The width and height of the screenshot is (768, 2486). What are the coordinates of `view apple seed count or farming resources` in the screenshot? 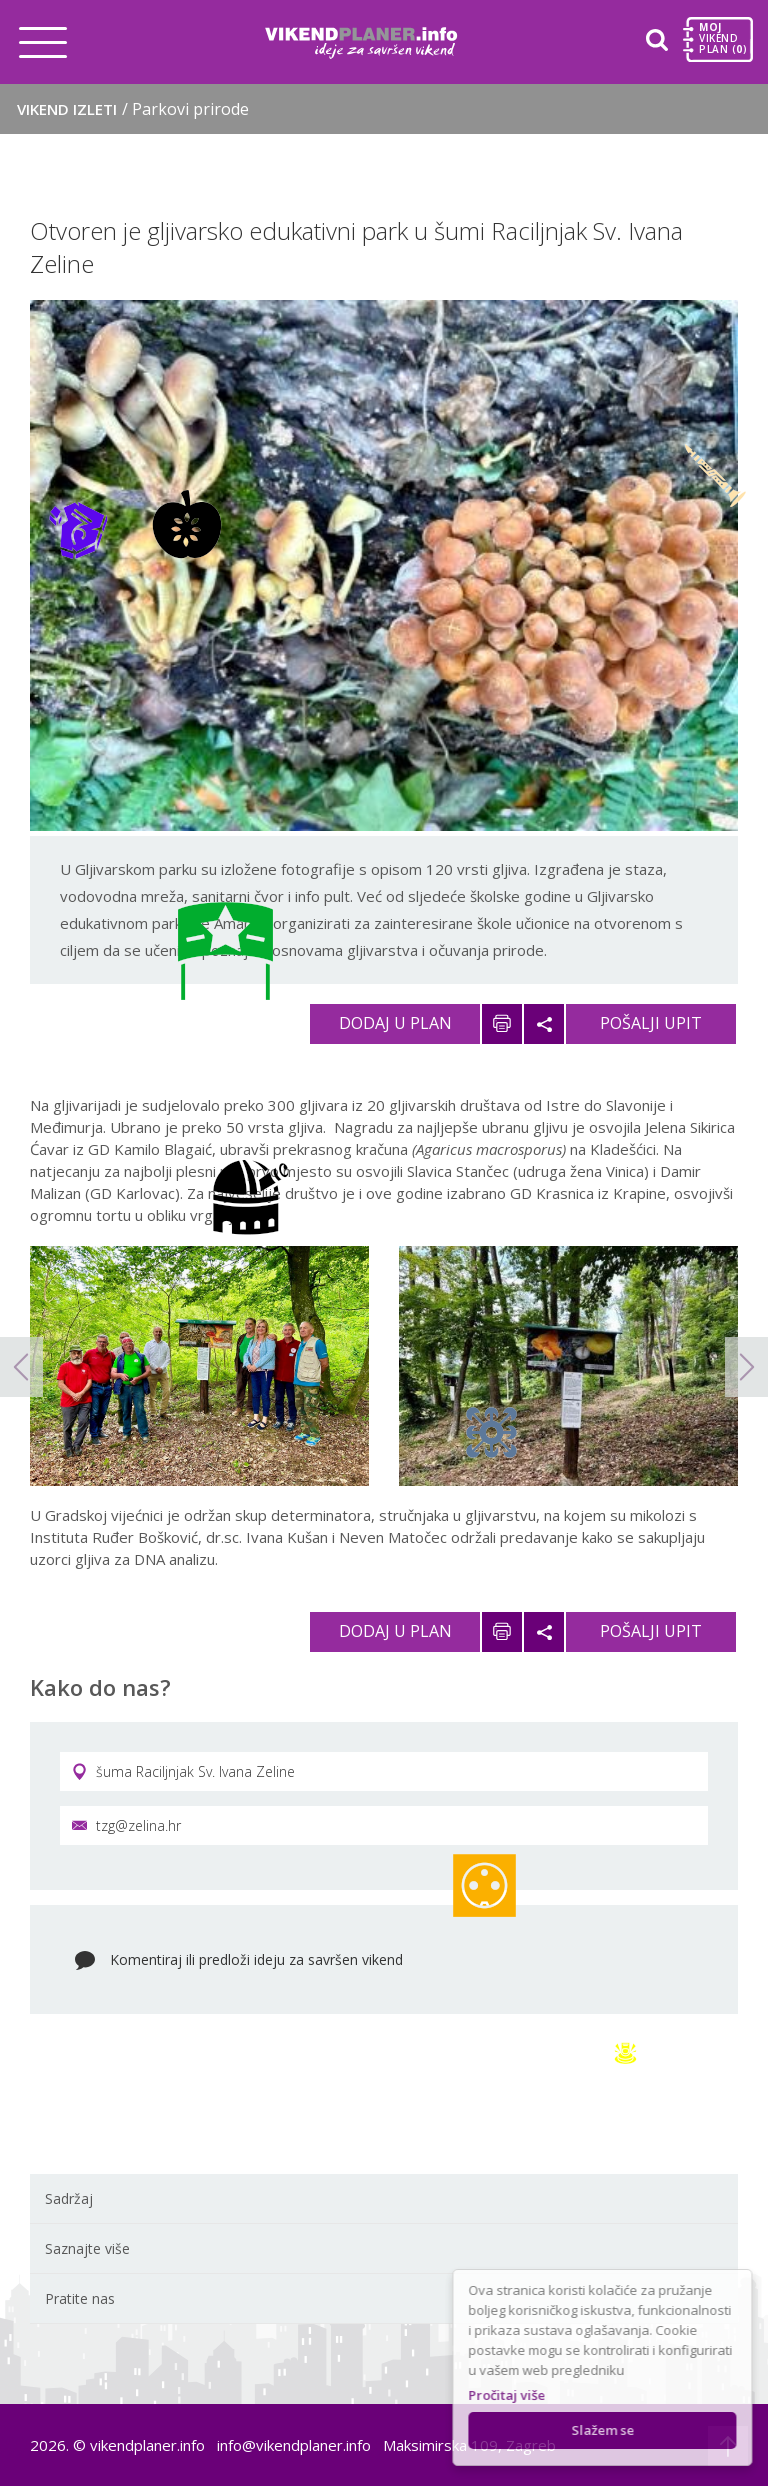 It's located at (187, 524).